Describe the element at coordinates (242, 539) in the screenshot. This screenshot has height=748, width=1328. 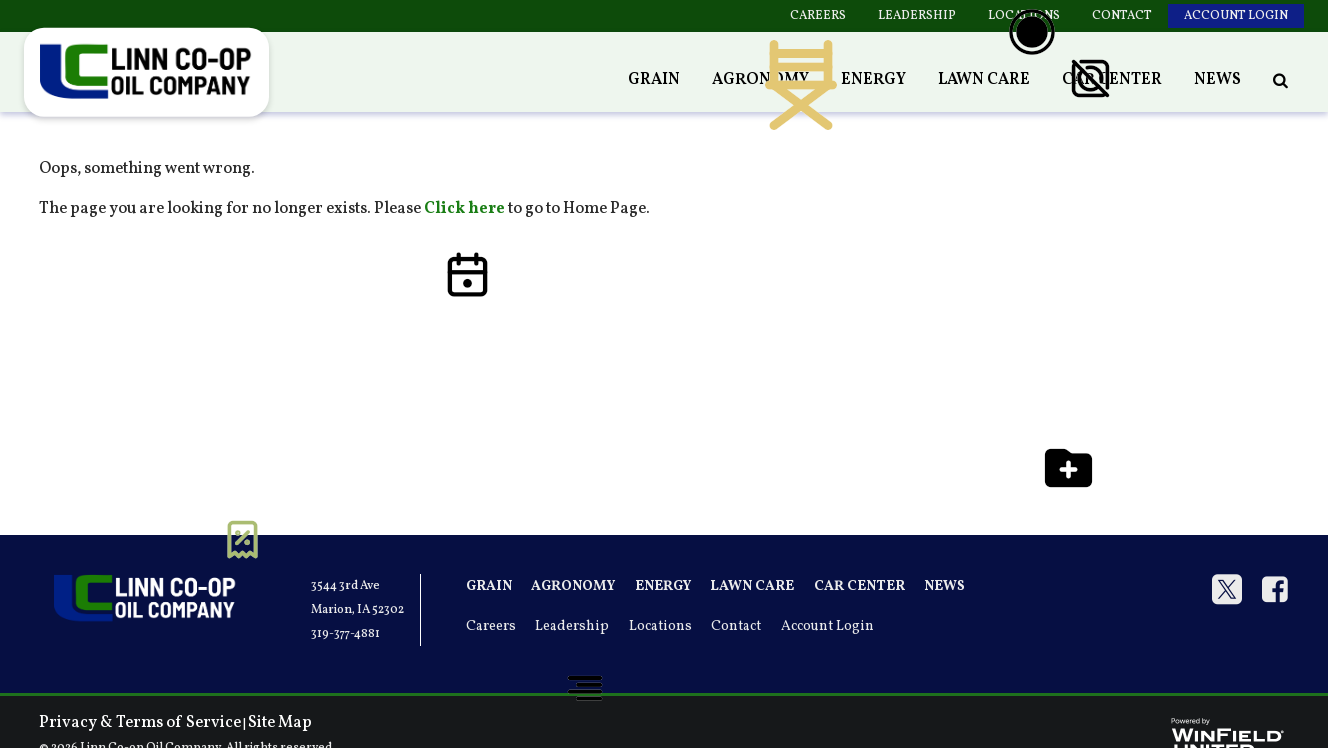
I see `view tax receipt or invoice` at that location.